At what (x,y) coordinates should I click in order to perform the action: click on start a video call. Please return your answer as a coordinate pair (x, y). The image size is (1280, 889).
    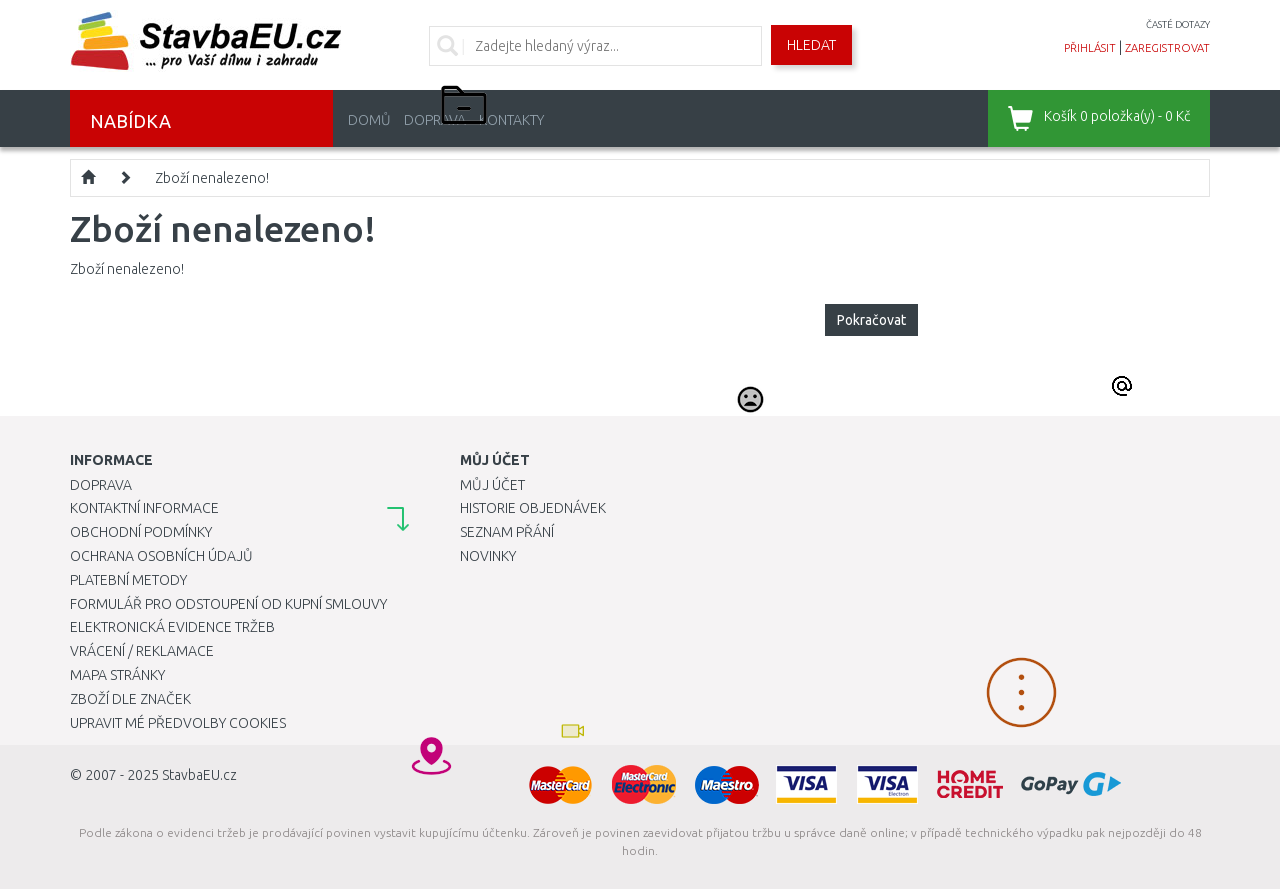
    Looking at the image, I should click on (572, 731).